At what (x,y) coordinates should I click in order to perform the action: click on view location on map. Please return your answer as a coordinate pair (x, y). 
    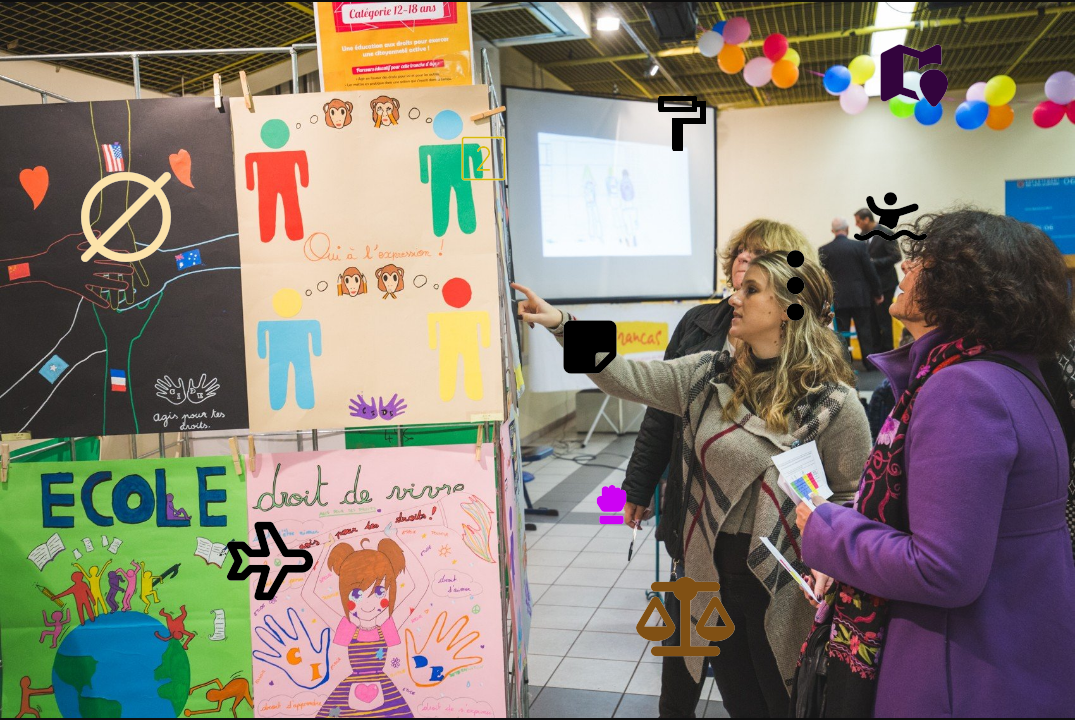
    Looking at the image, I should click on (911, 73).